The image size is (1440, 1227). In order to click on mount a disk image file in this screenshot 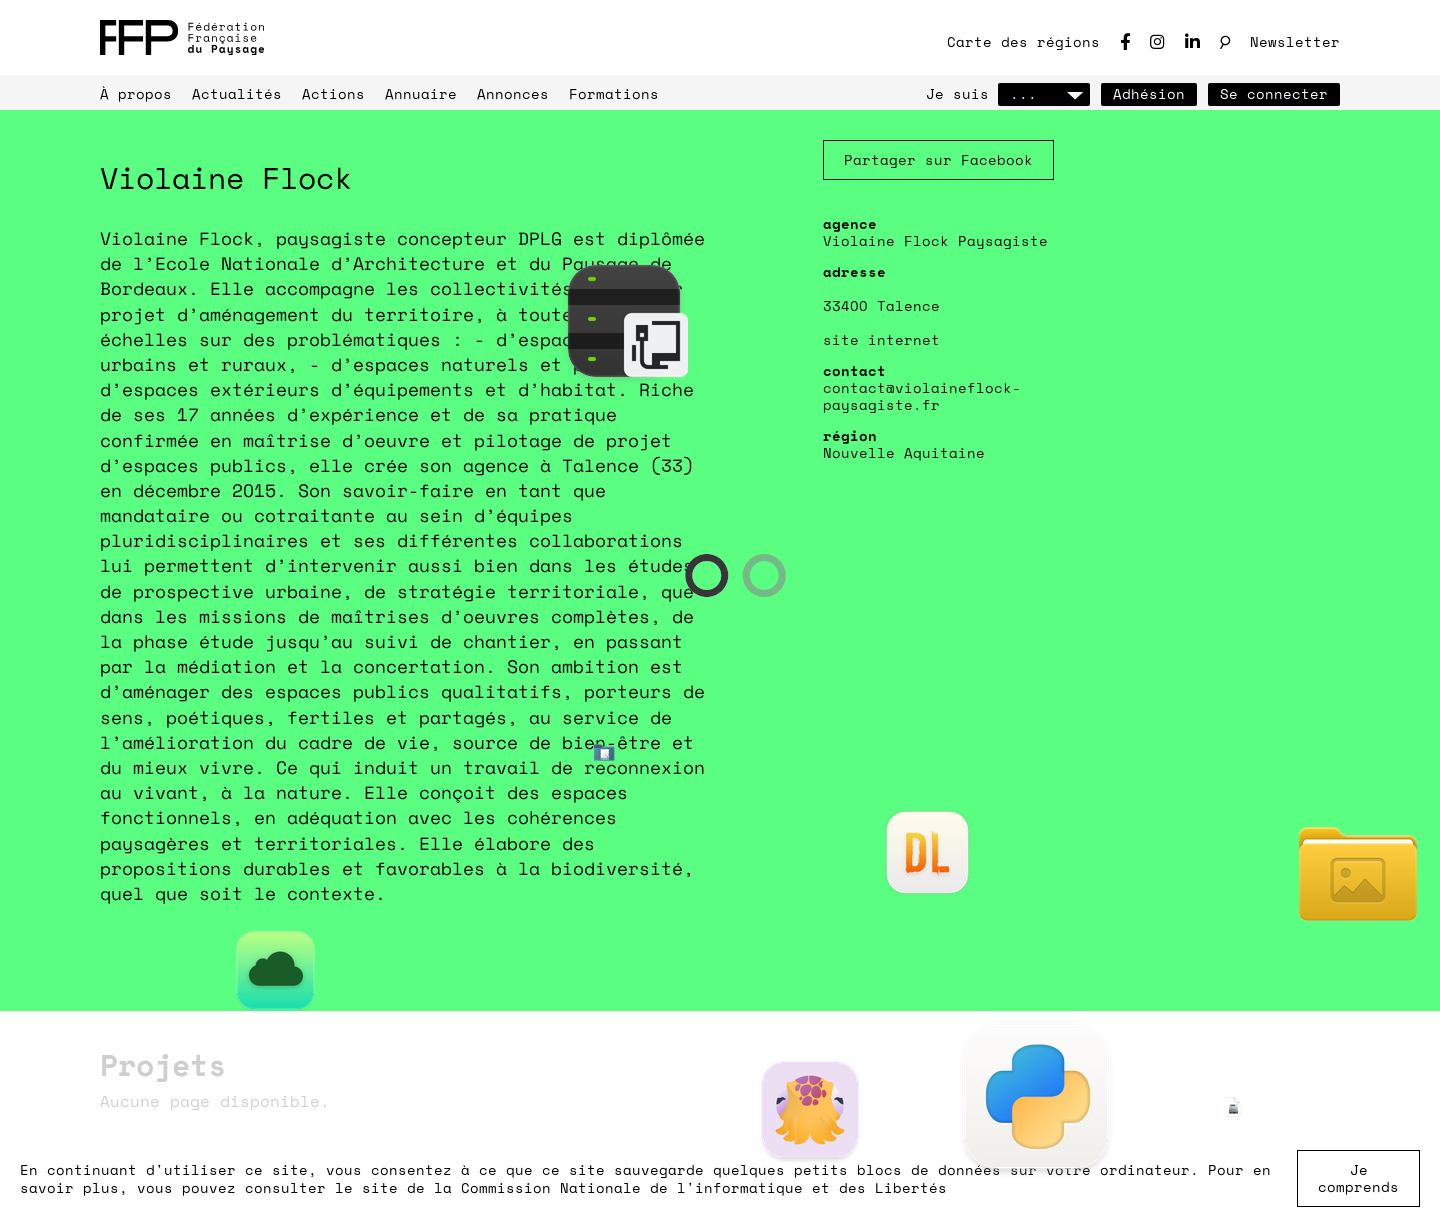, I will do `click(1233, 1107)`.